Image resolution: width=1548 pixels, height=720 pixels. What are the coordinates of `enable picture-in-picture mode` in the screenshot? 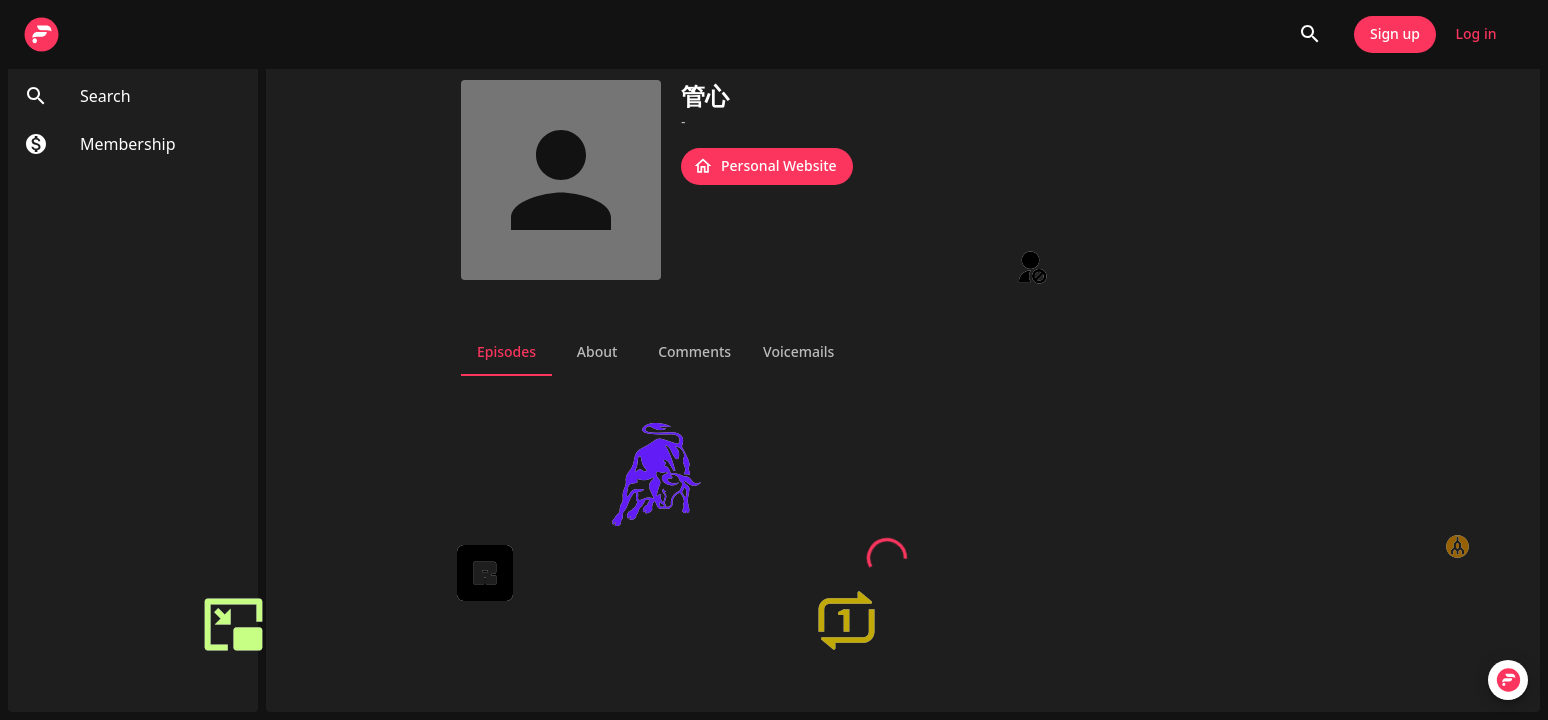 It's located at (233, 624).